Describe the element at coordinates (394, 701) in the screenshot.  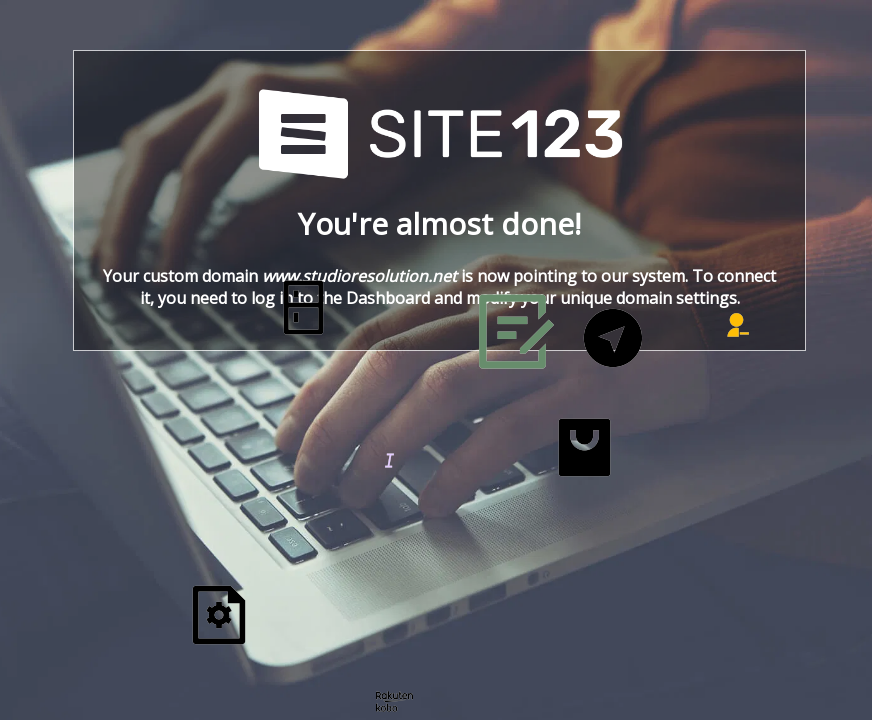
I see `open the Rakuten Kobo e-reader app` at that location.